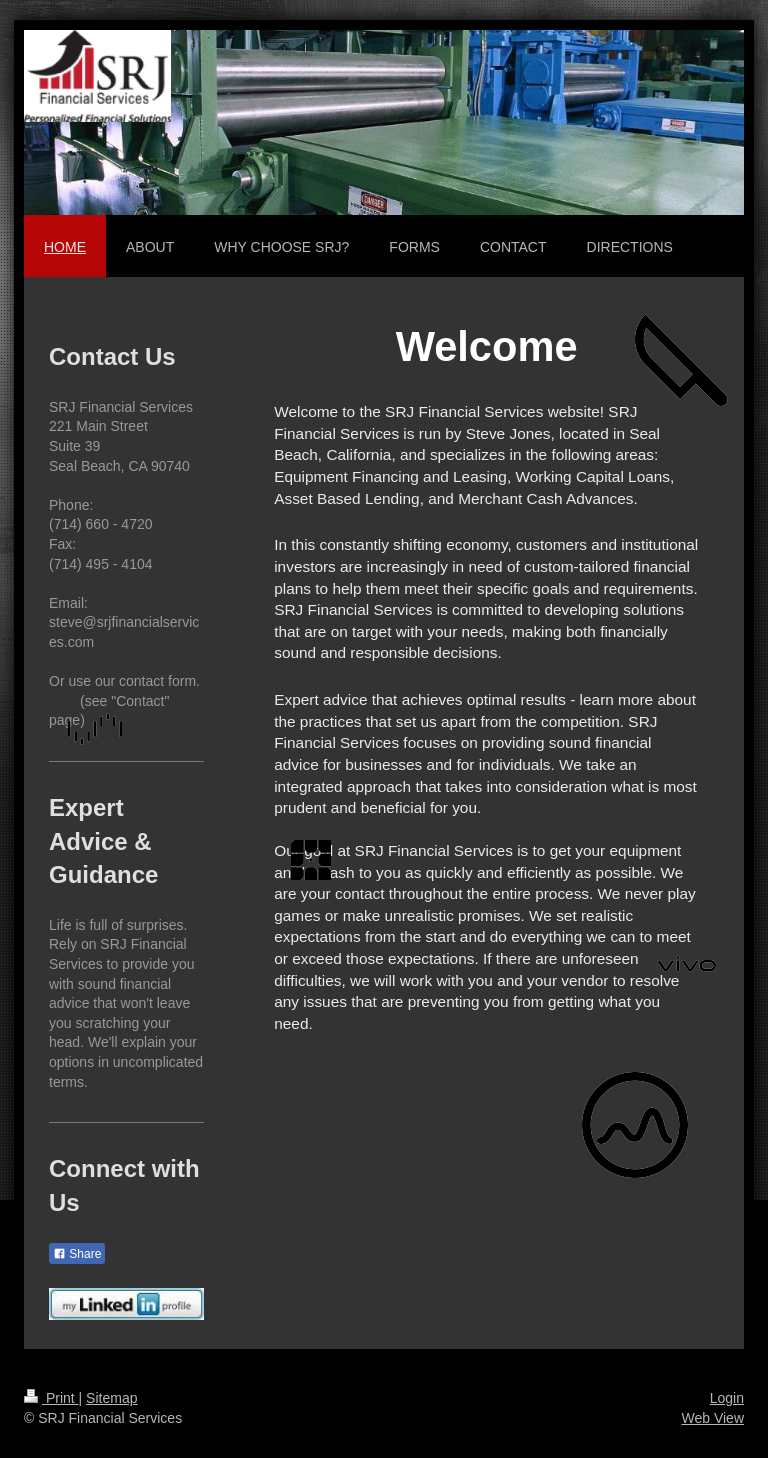 This screenshot has height=1458, width=768. What do you see at coordinates (686, 963) in the screenshot?
I see `vivo brand logo` at bounding box center [686, 963].